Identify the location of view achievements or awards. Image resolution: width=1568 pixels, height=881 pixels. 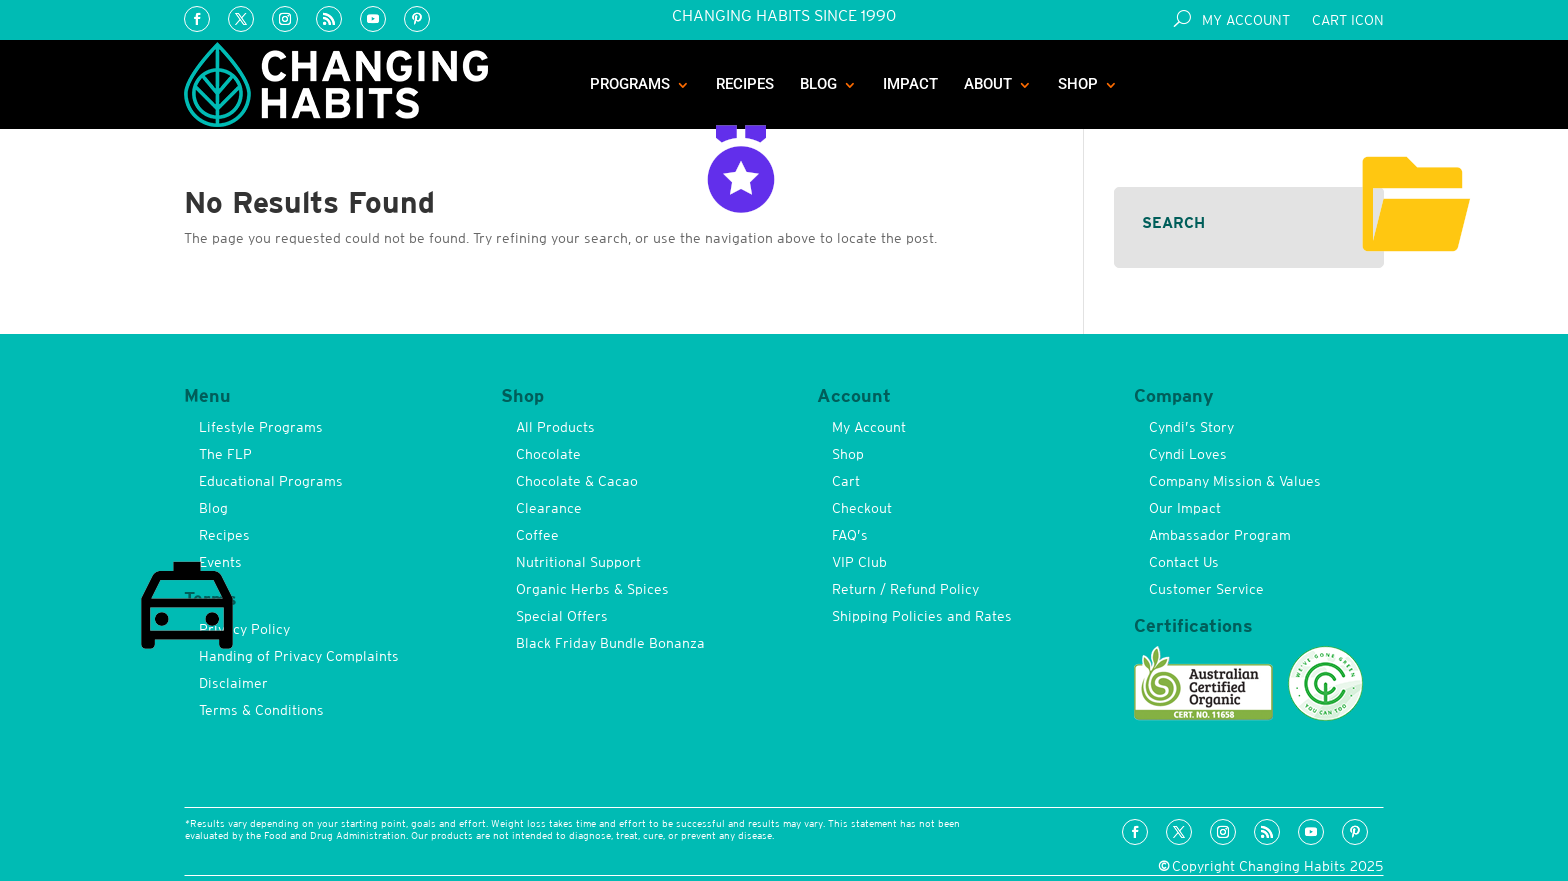
(741, 167).